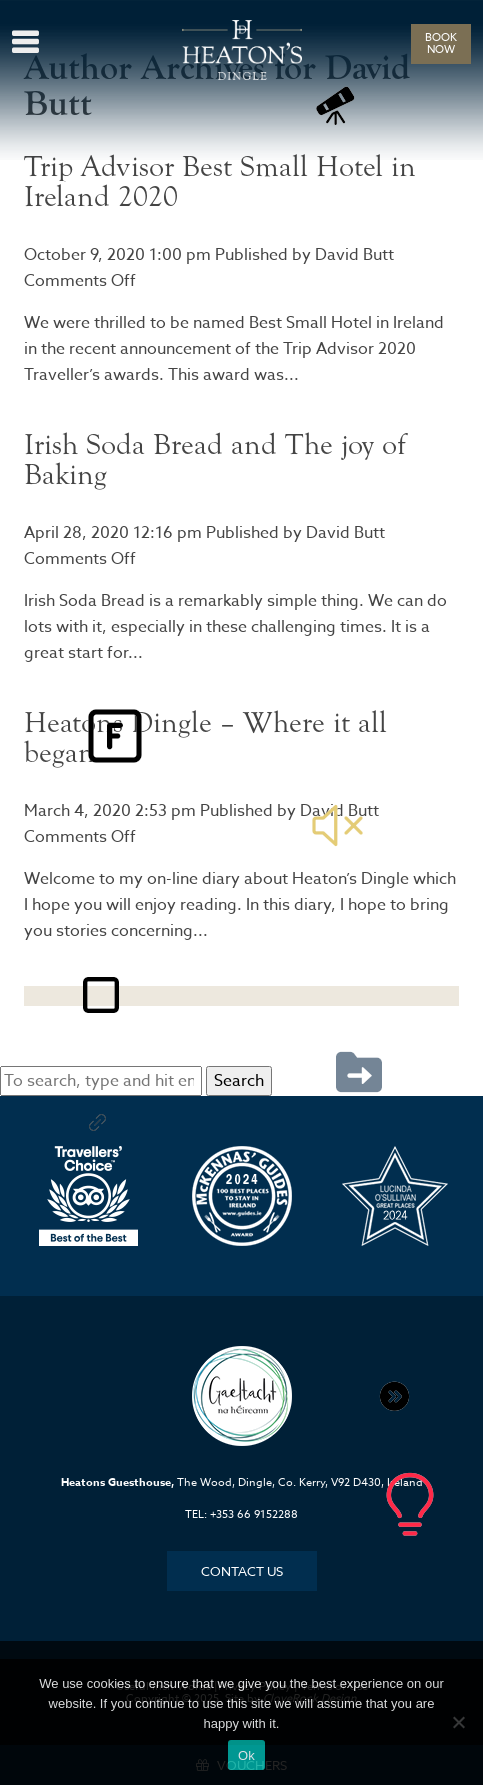 Image resolution: width=483 pixels, height=1785 pixels. What do you see at coordinates (359, 1072) in the screenshot?
I see `access a linked submodule or external repository` at bounding box center [359, 1072].